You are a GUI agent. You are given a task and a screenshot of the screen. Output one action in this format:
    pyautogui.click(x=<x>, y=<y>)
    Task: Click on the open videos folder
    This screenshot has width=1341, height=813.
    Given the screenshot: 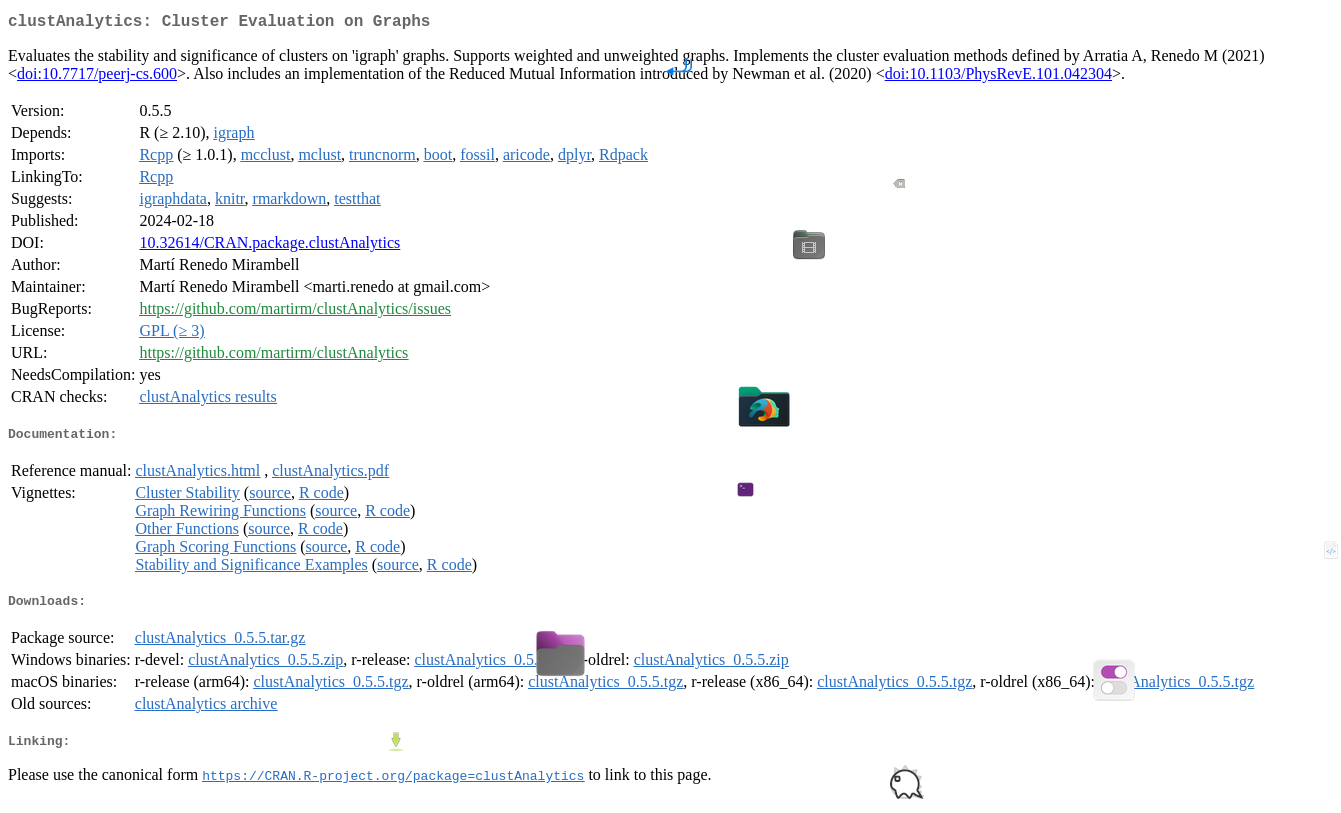 What is the action you would take?
    pyautogui.click(x=809, y=244)
    